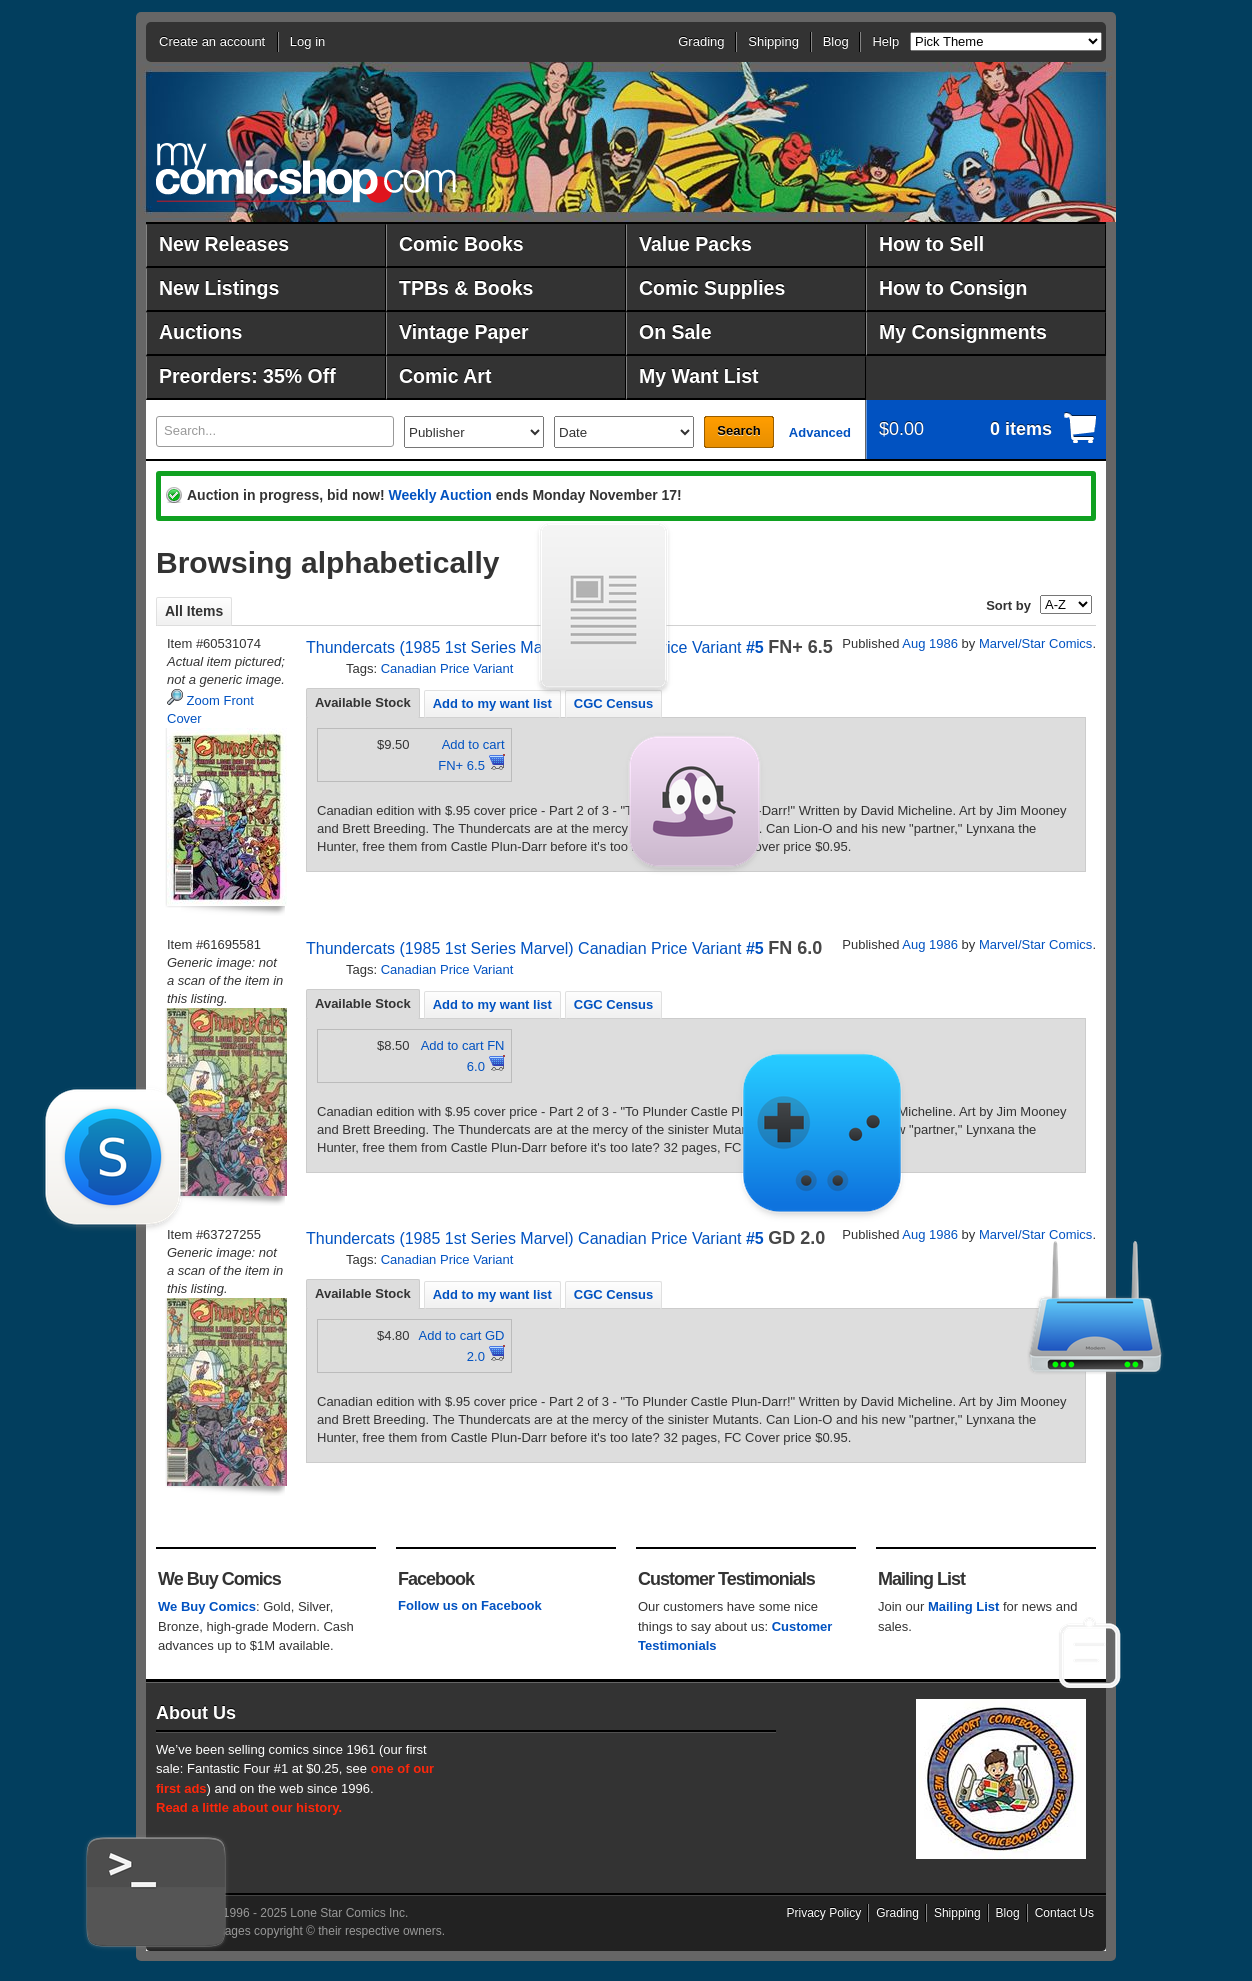 This screenshot has height=1981, width=1252. I want to click on document template file type, so click(603, 608).